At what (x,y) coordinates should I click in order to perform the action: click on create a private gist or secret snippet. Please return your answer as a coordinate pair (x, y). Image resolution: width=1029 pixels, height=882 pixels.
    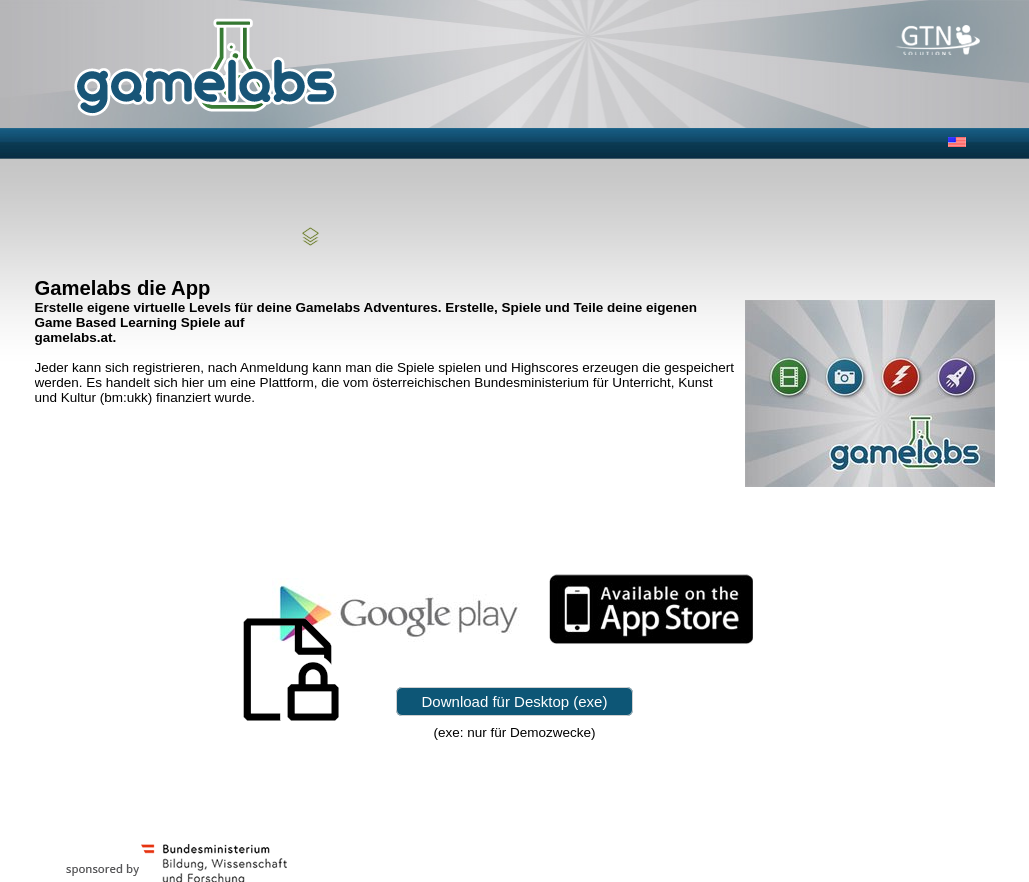
    Looking at the image, I should click on (287, 669).